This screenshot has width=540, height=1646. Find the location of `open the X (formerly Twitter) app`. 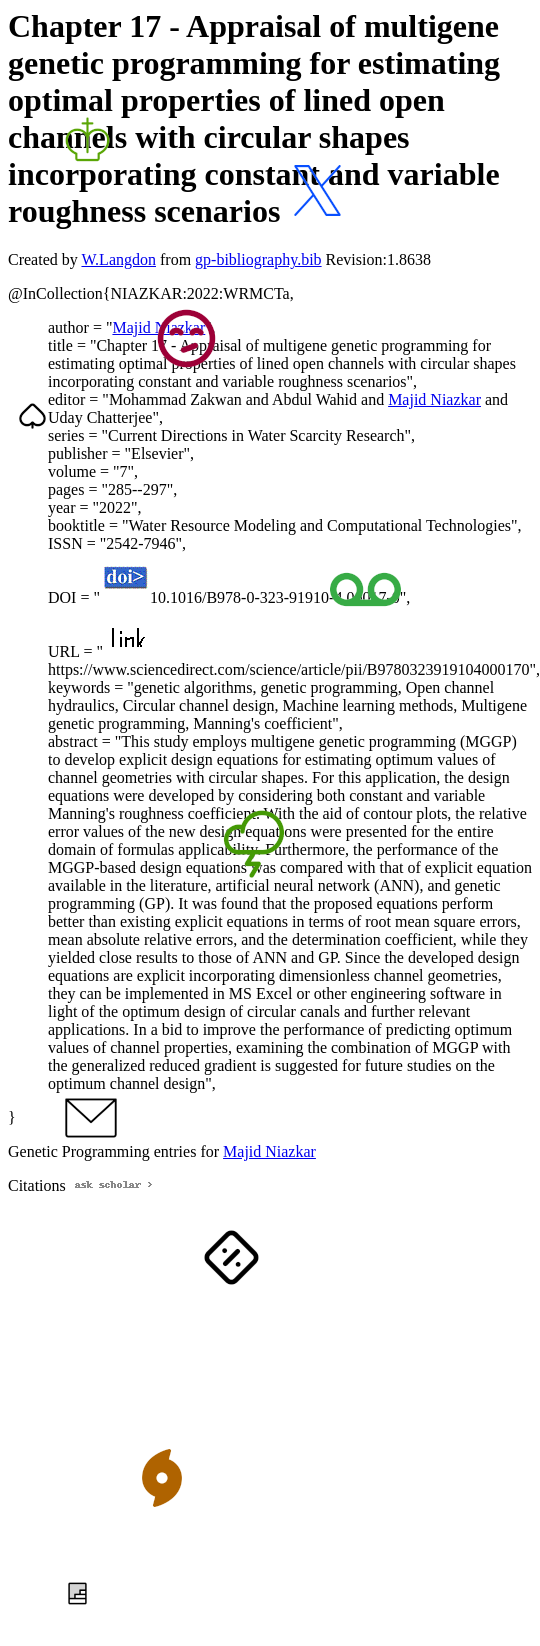

open the X (formerly Twitter) app is located at coordinates (317, 190).